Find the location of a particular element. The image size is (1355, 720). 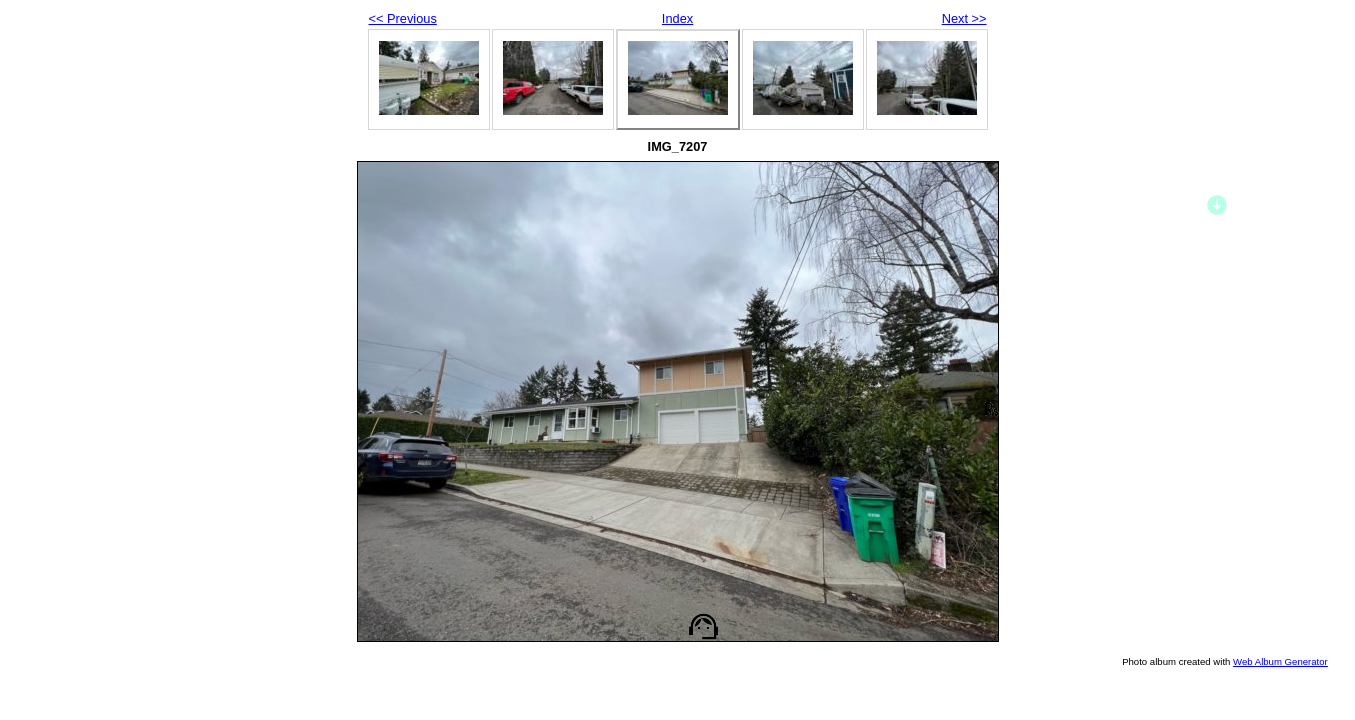

contact customer support is located at coordinates (703, 626).